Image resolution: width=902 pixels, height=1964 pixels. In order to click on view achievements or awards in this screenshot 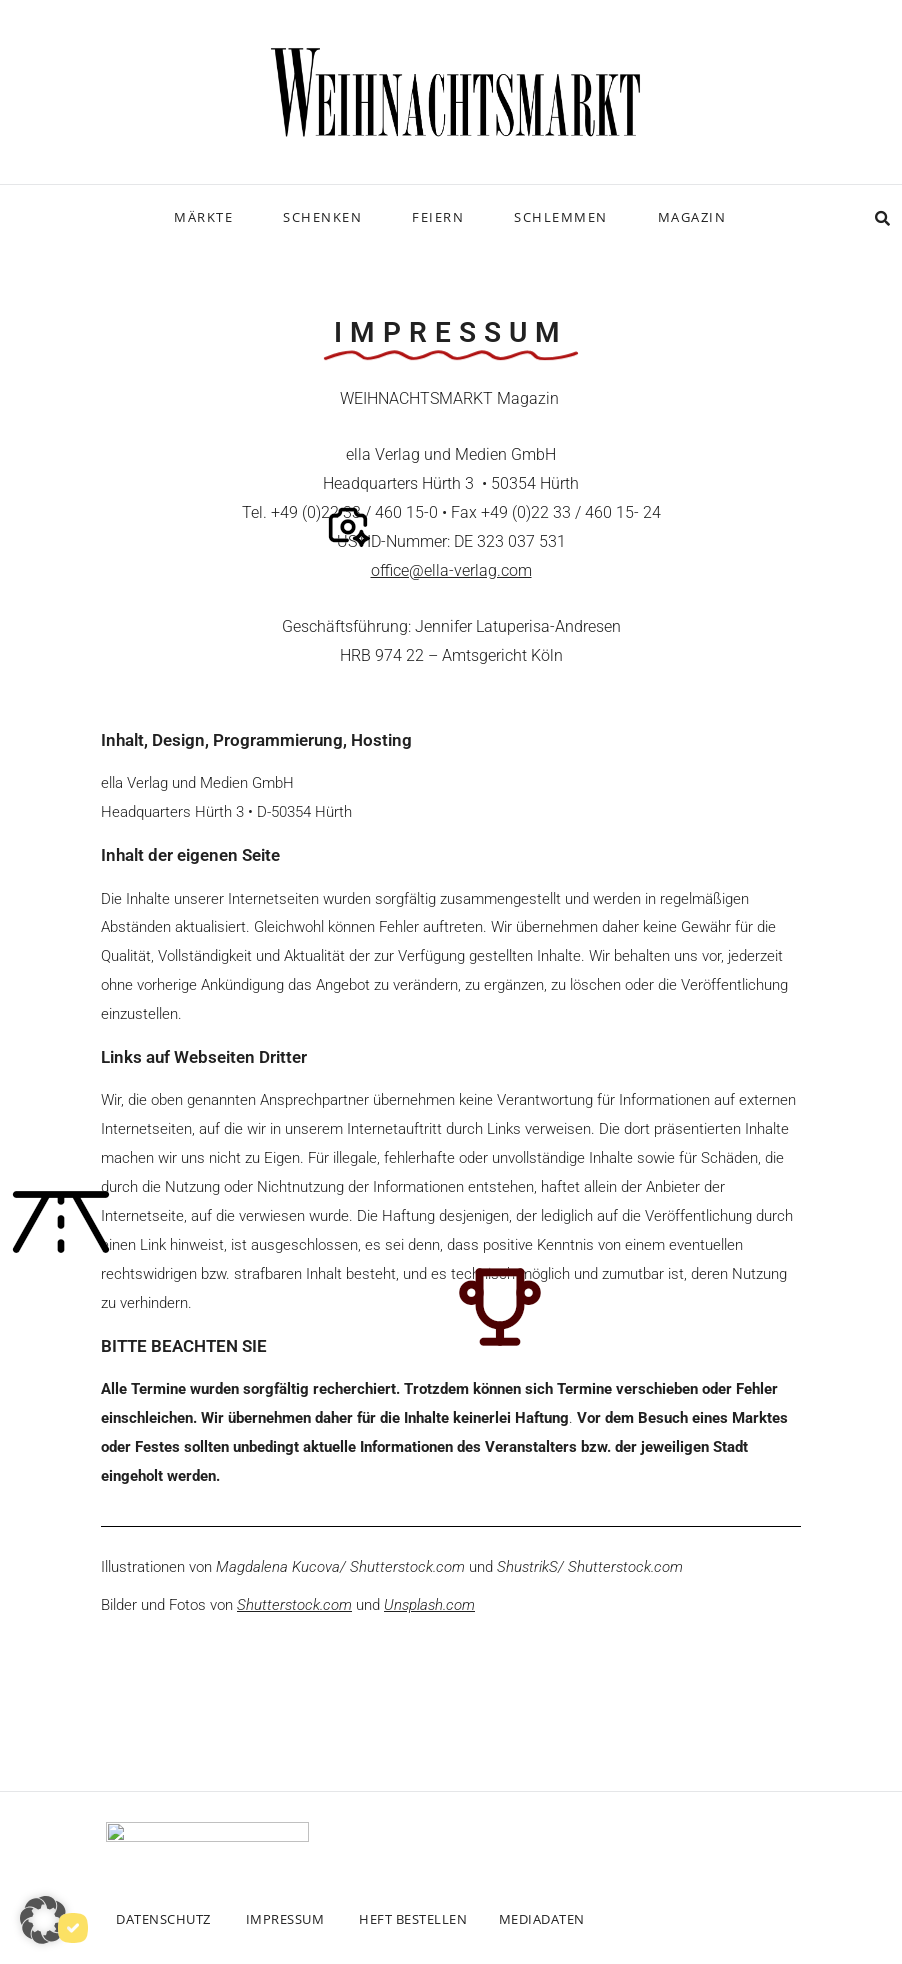, I will do `click(500, 1305)`.